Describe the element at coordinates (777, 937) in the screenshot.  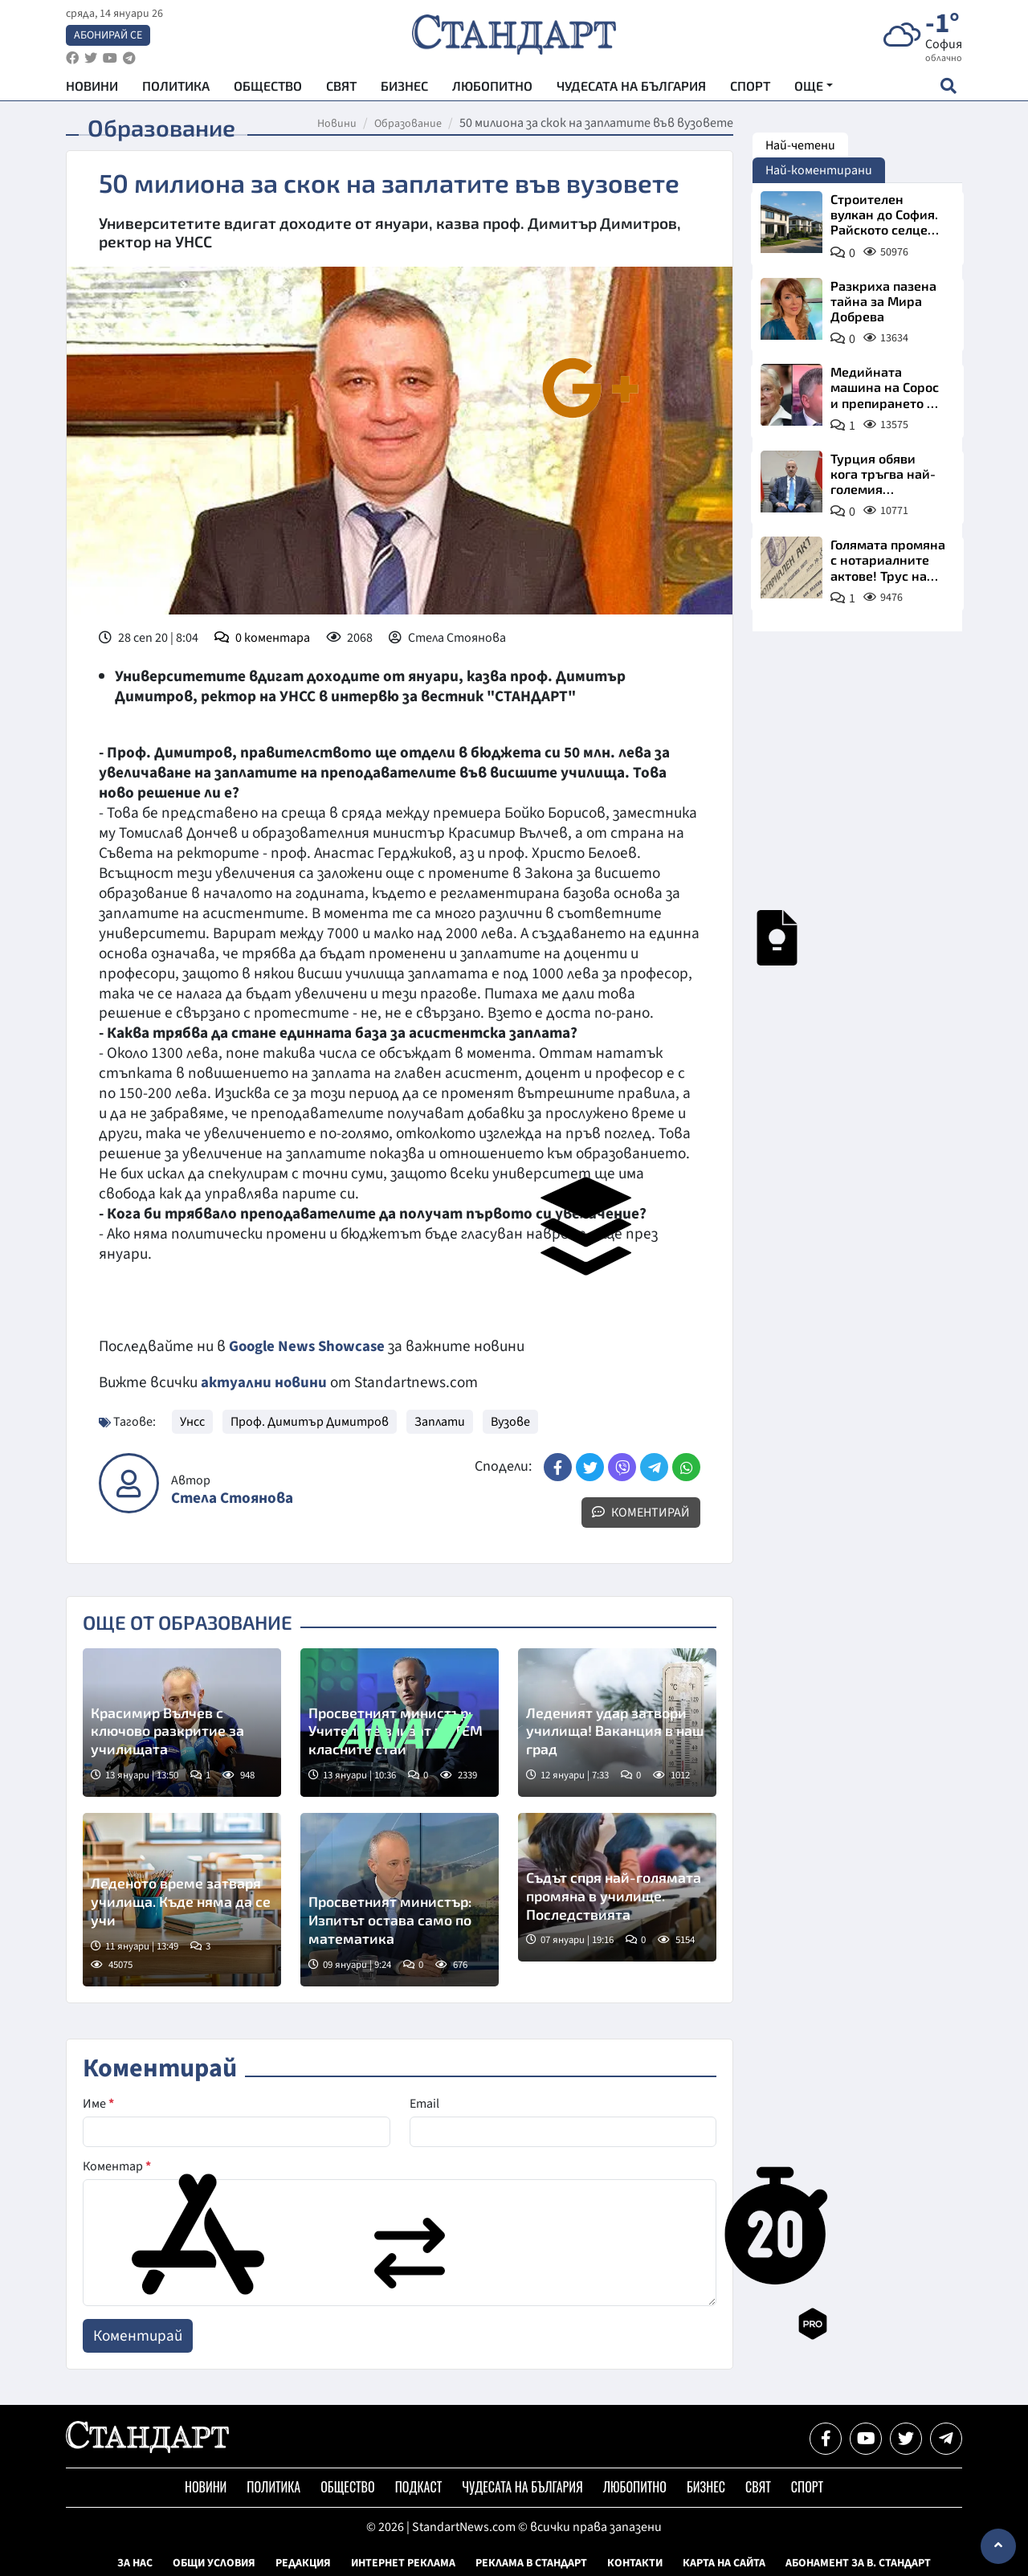
I see `open google keep app` at that location.